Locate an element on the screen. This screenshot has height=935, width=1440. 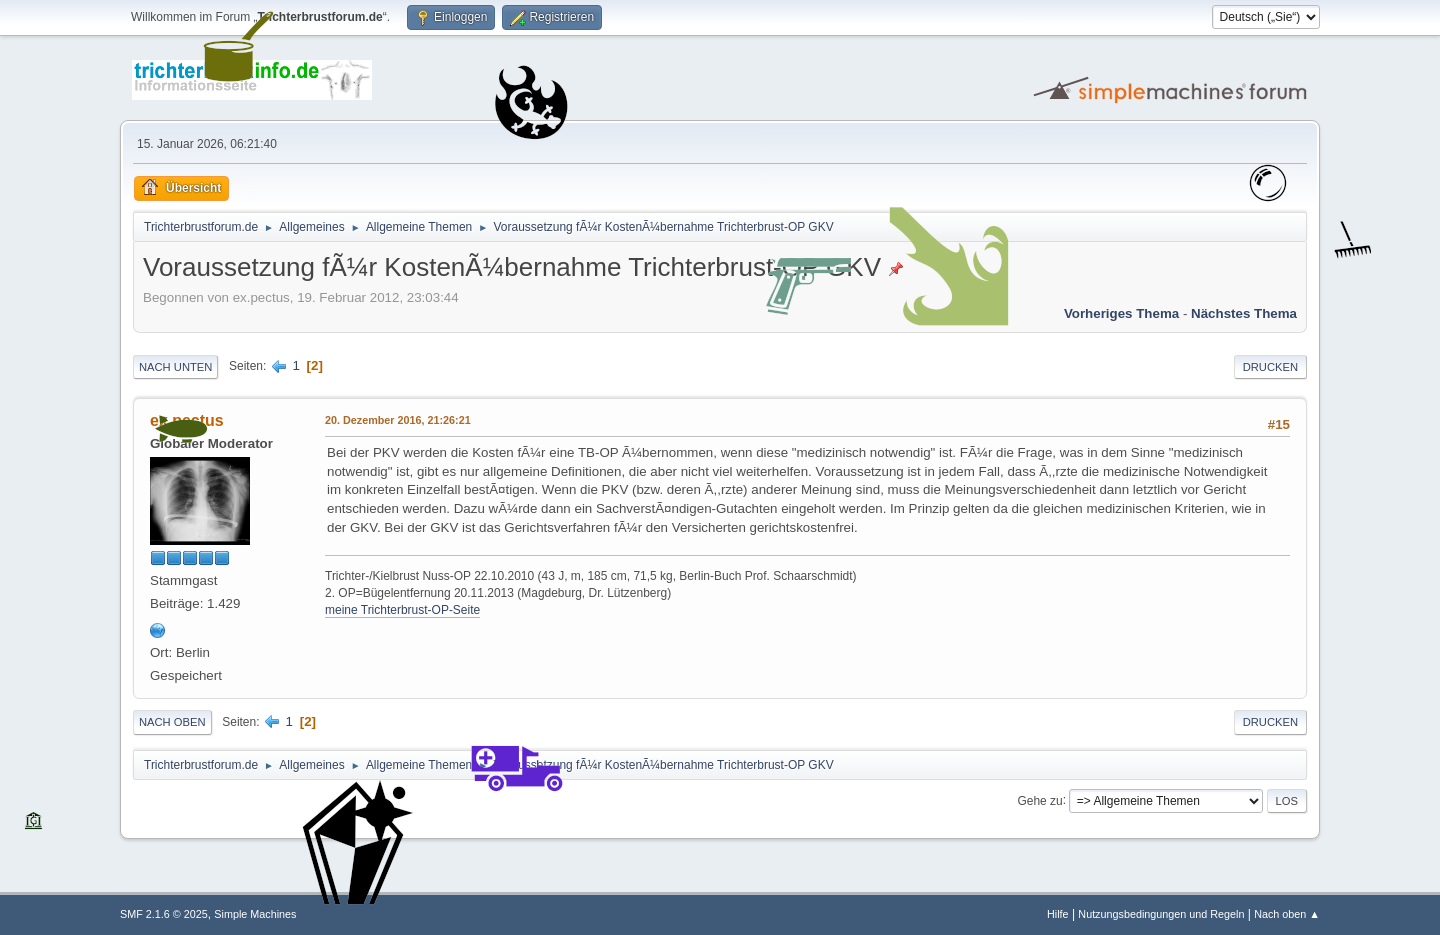
access gardening tools or yard work features is located at coordinates (1353, 240).